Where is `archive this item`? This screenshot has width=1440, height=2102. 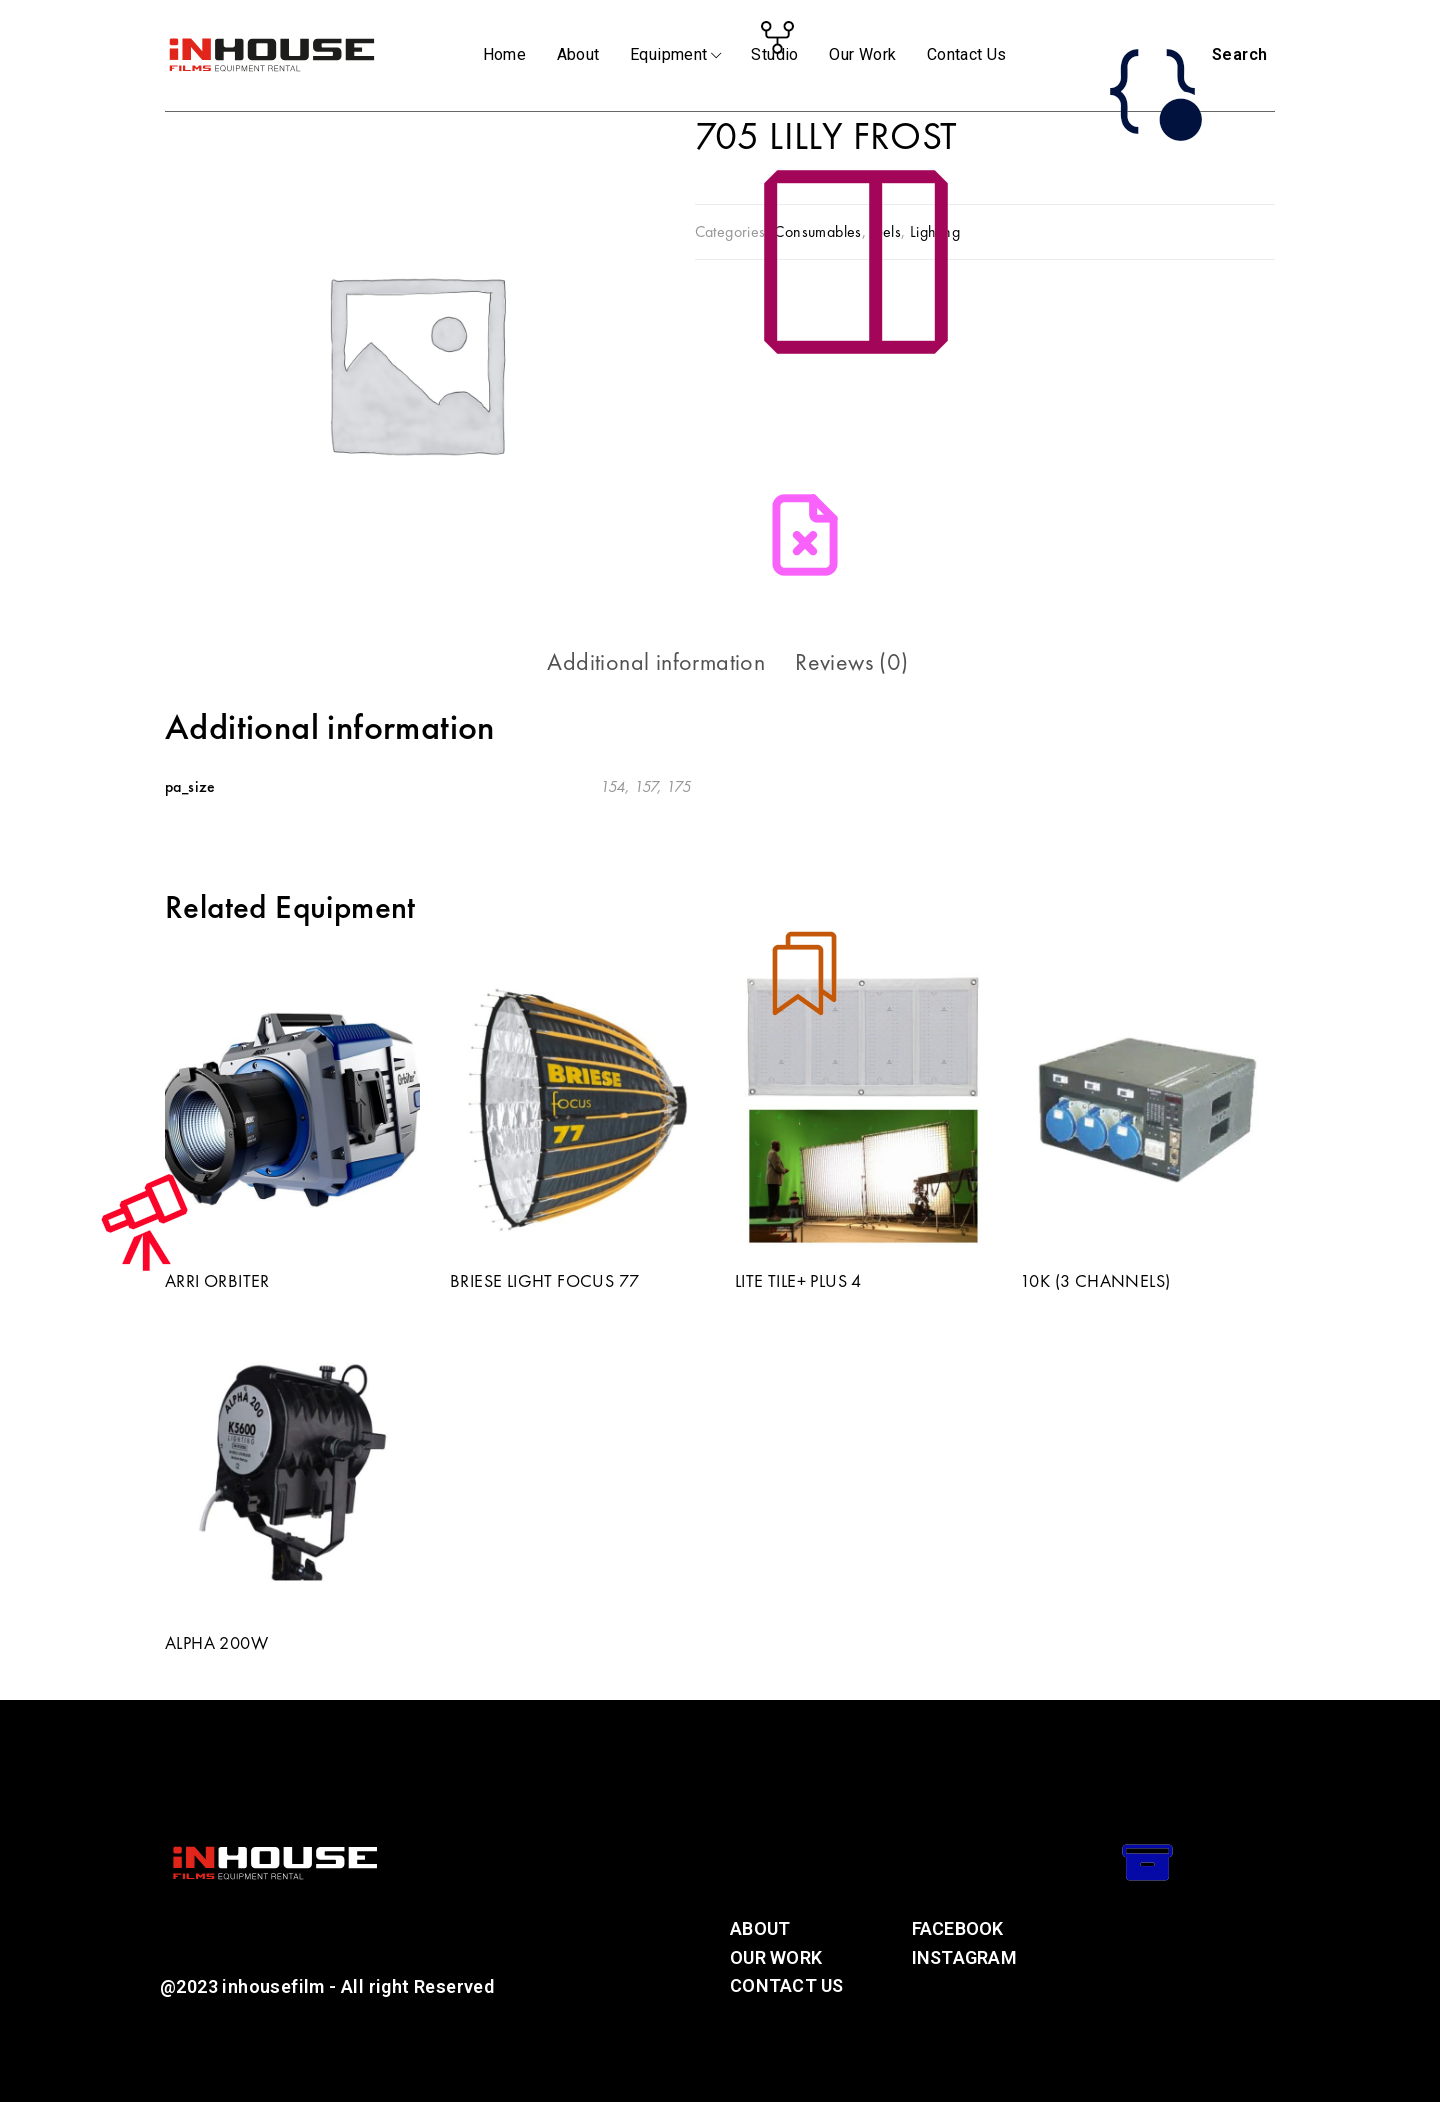 archive this item is located at coordinates (1147, 1862).